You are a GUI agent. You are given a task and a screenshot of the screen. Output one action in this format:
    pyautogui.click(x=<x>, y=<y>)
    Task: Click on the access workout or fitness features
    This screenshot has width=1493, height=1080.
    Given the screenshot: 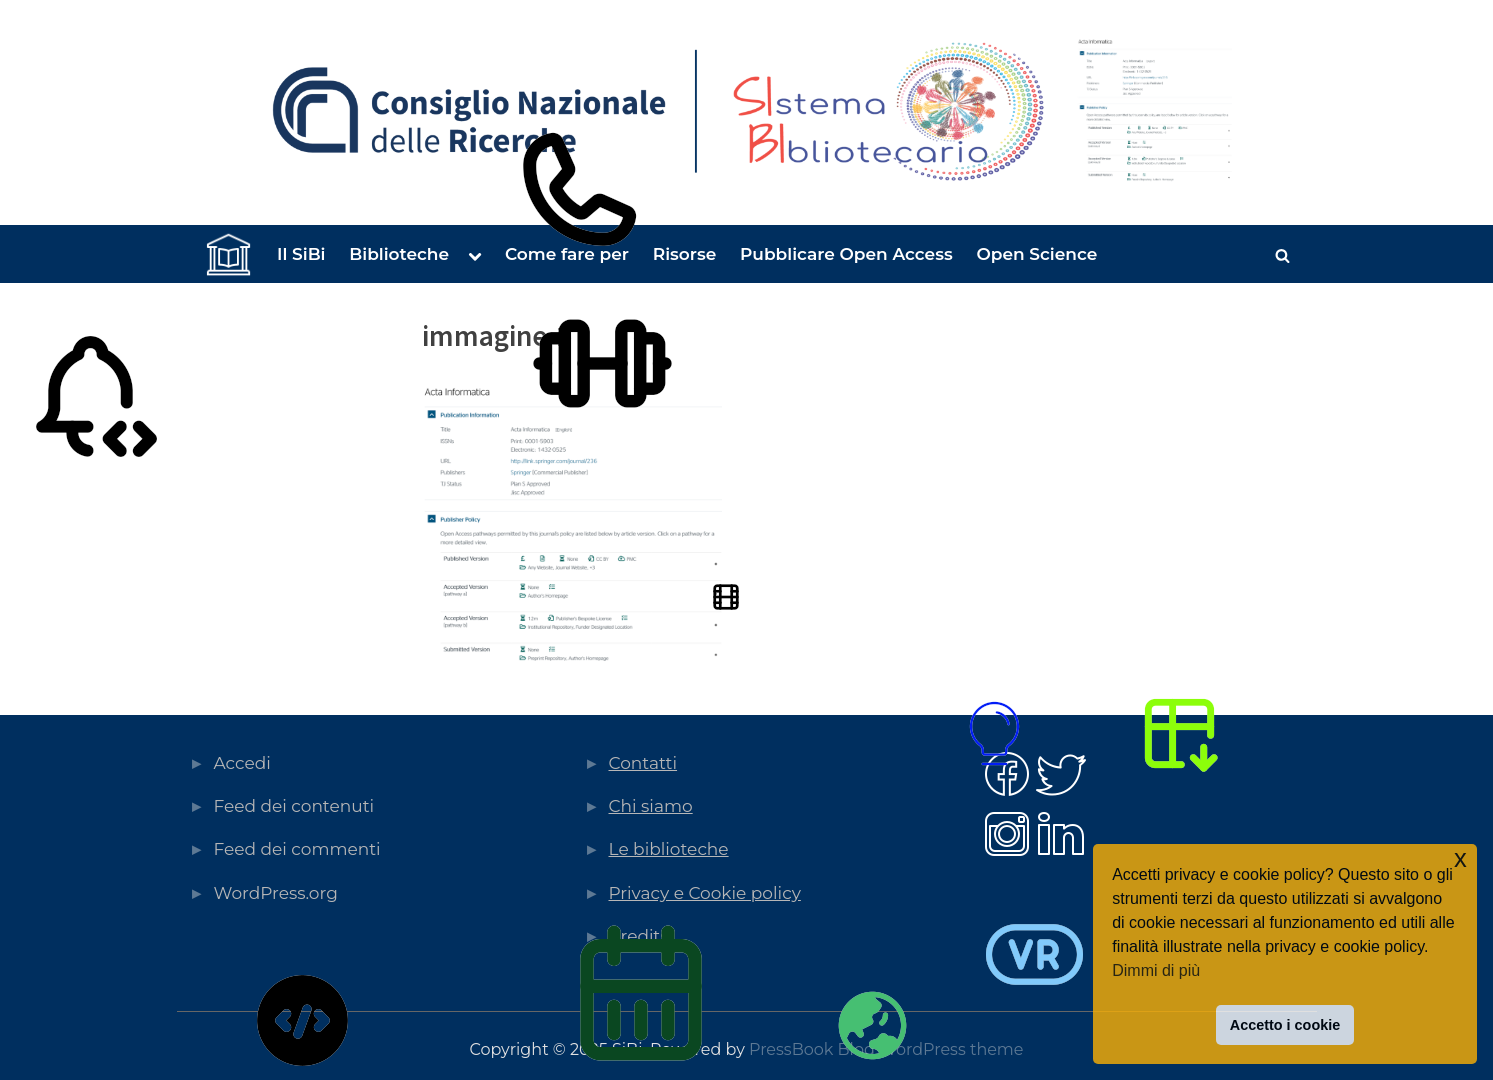 What is the action you would take?
    pyautogui.click(x=602, y=363)
    